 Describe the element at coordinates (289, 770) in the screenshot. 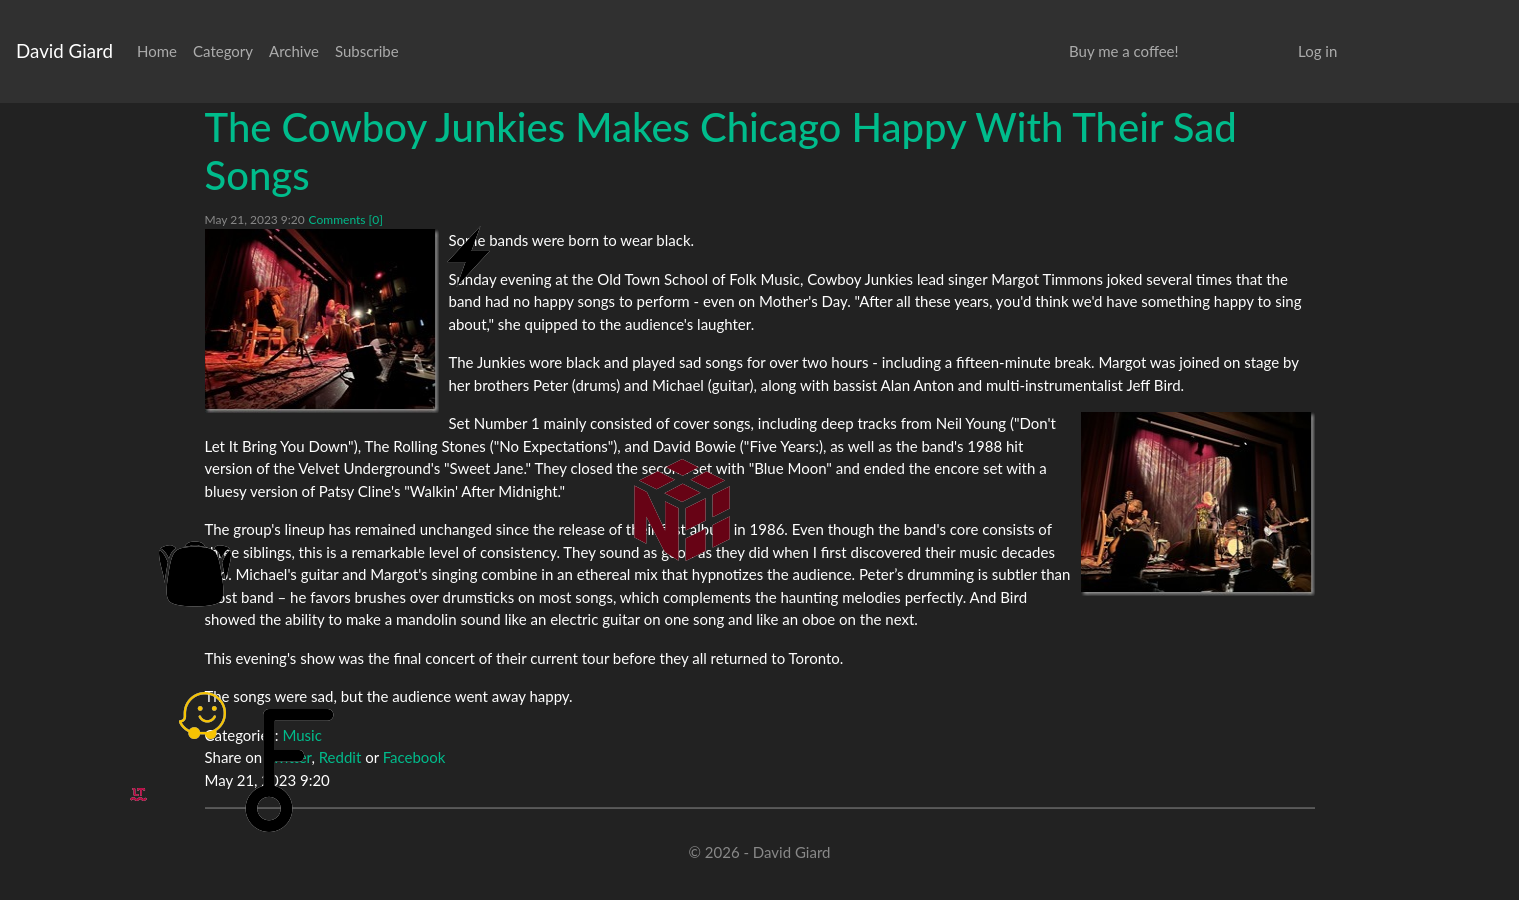

I see `open Electron Fiddle app` at that location.